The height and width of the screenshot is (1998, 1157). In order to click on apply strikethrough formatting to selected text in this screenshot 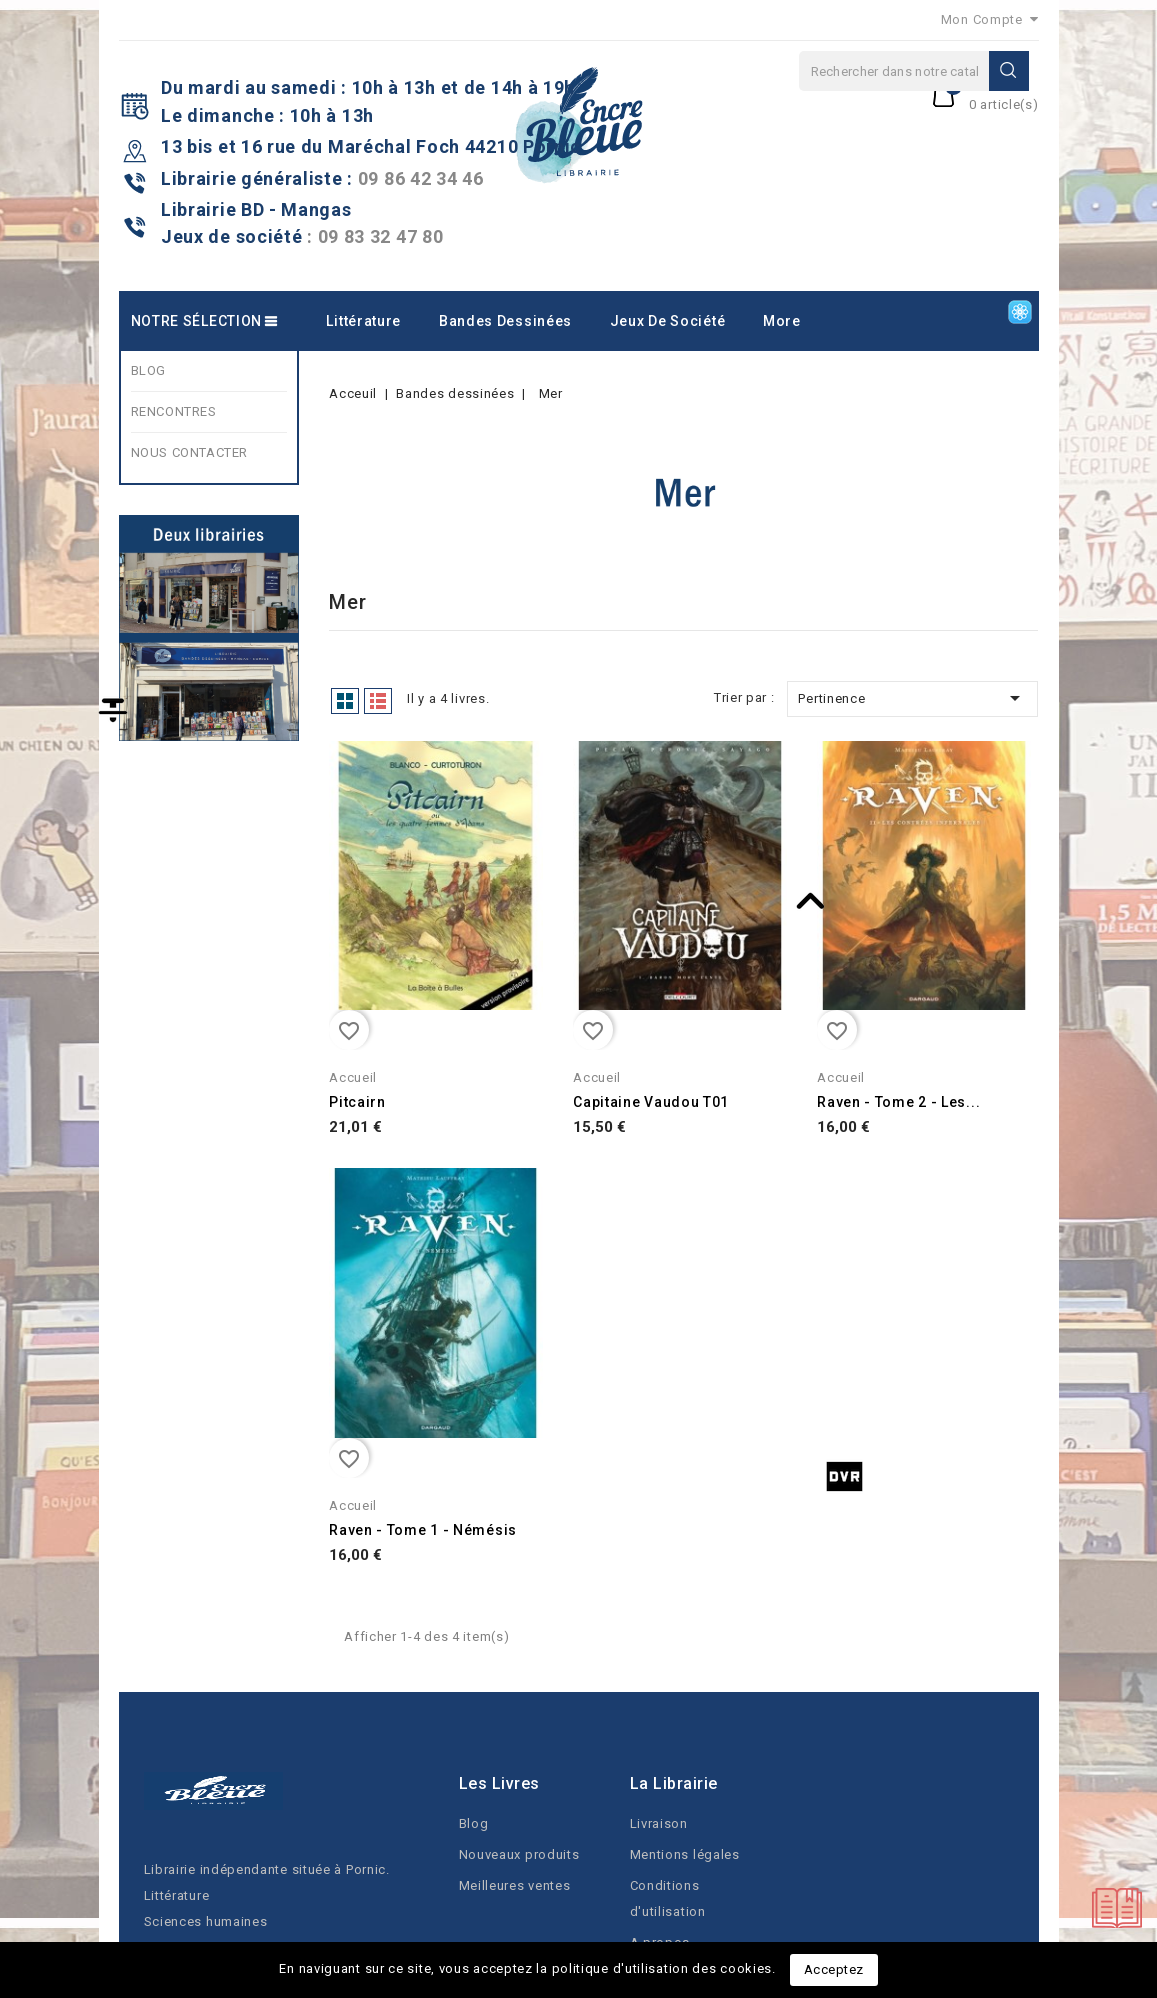, I will do `click(113, 711)`.